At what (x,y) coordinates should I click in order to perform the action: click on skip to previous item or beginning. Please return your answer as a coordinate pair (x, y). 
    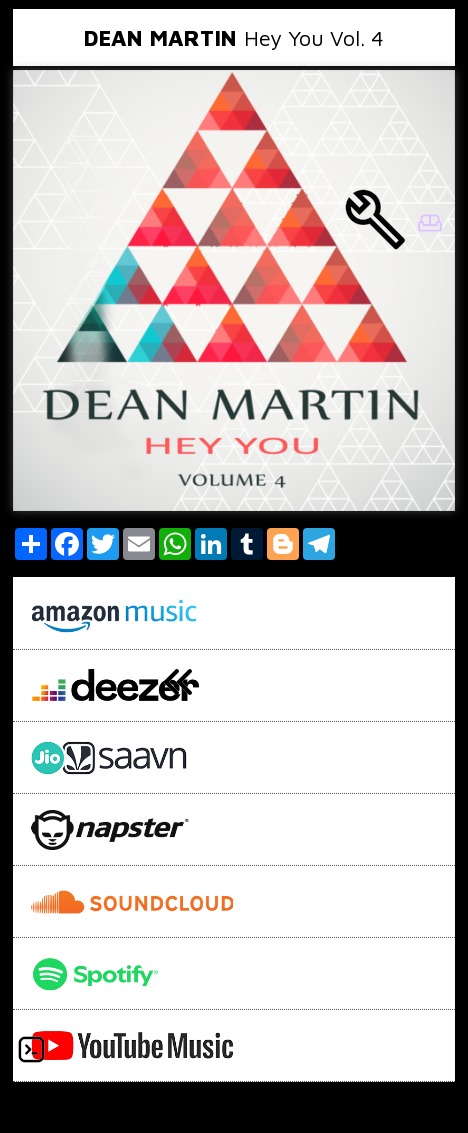
    Looking at the image, I should click on (179, 682).